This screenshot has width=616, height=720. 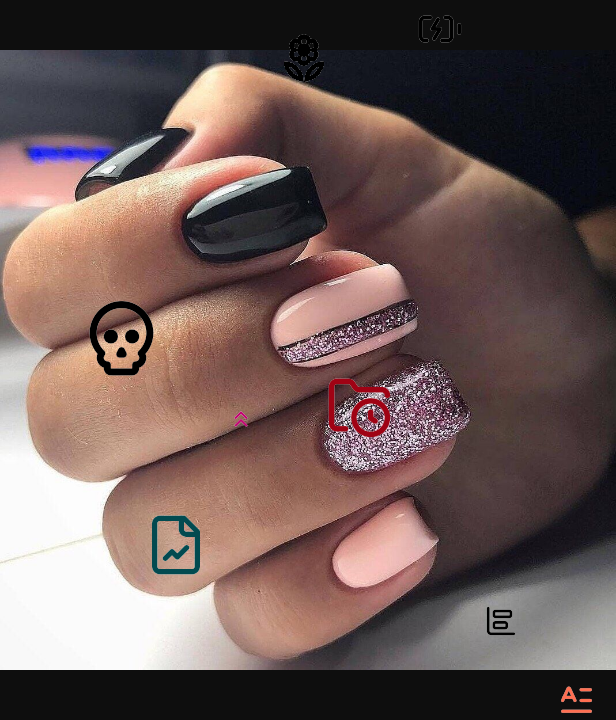 I want to click on view report or analytics document, so click(x=176, y=545).